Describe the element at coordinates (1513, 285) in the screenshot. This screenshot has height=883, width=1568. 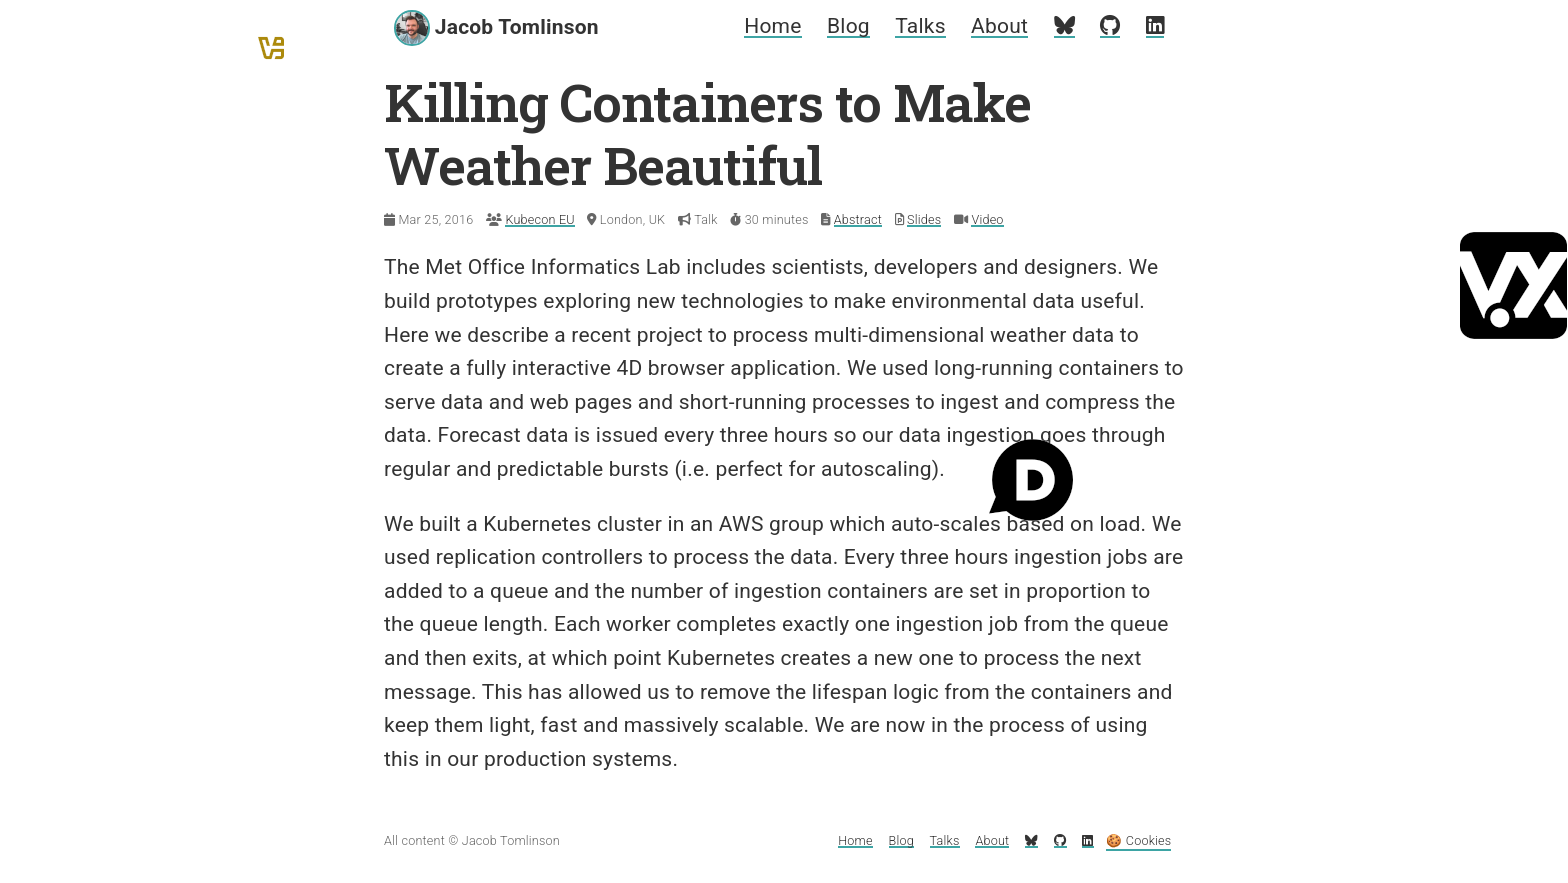
I see `eclipse vert.x framework logo` at that location.